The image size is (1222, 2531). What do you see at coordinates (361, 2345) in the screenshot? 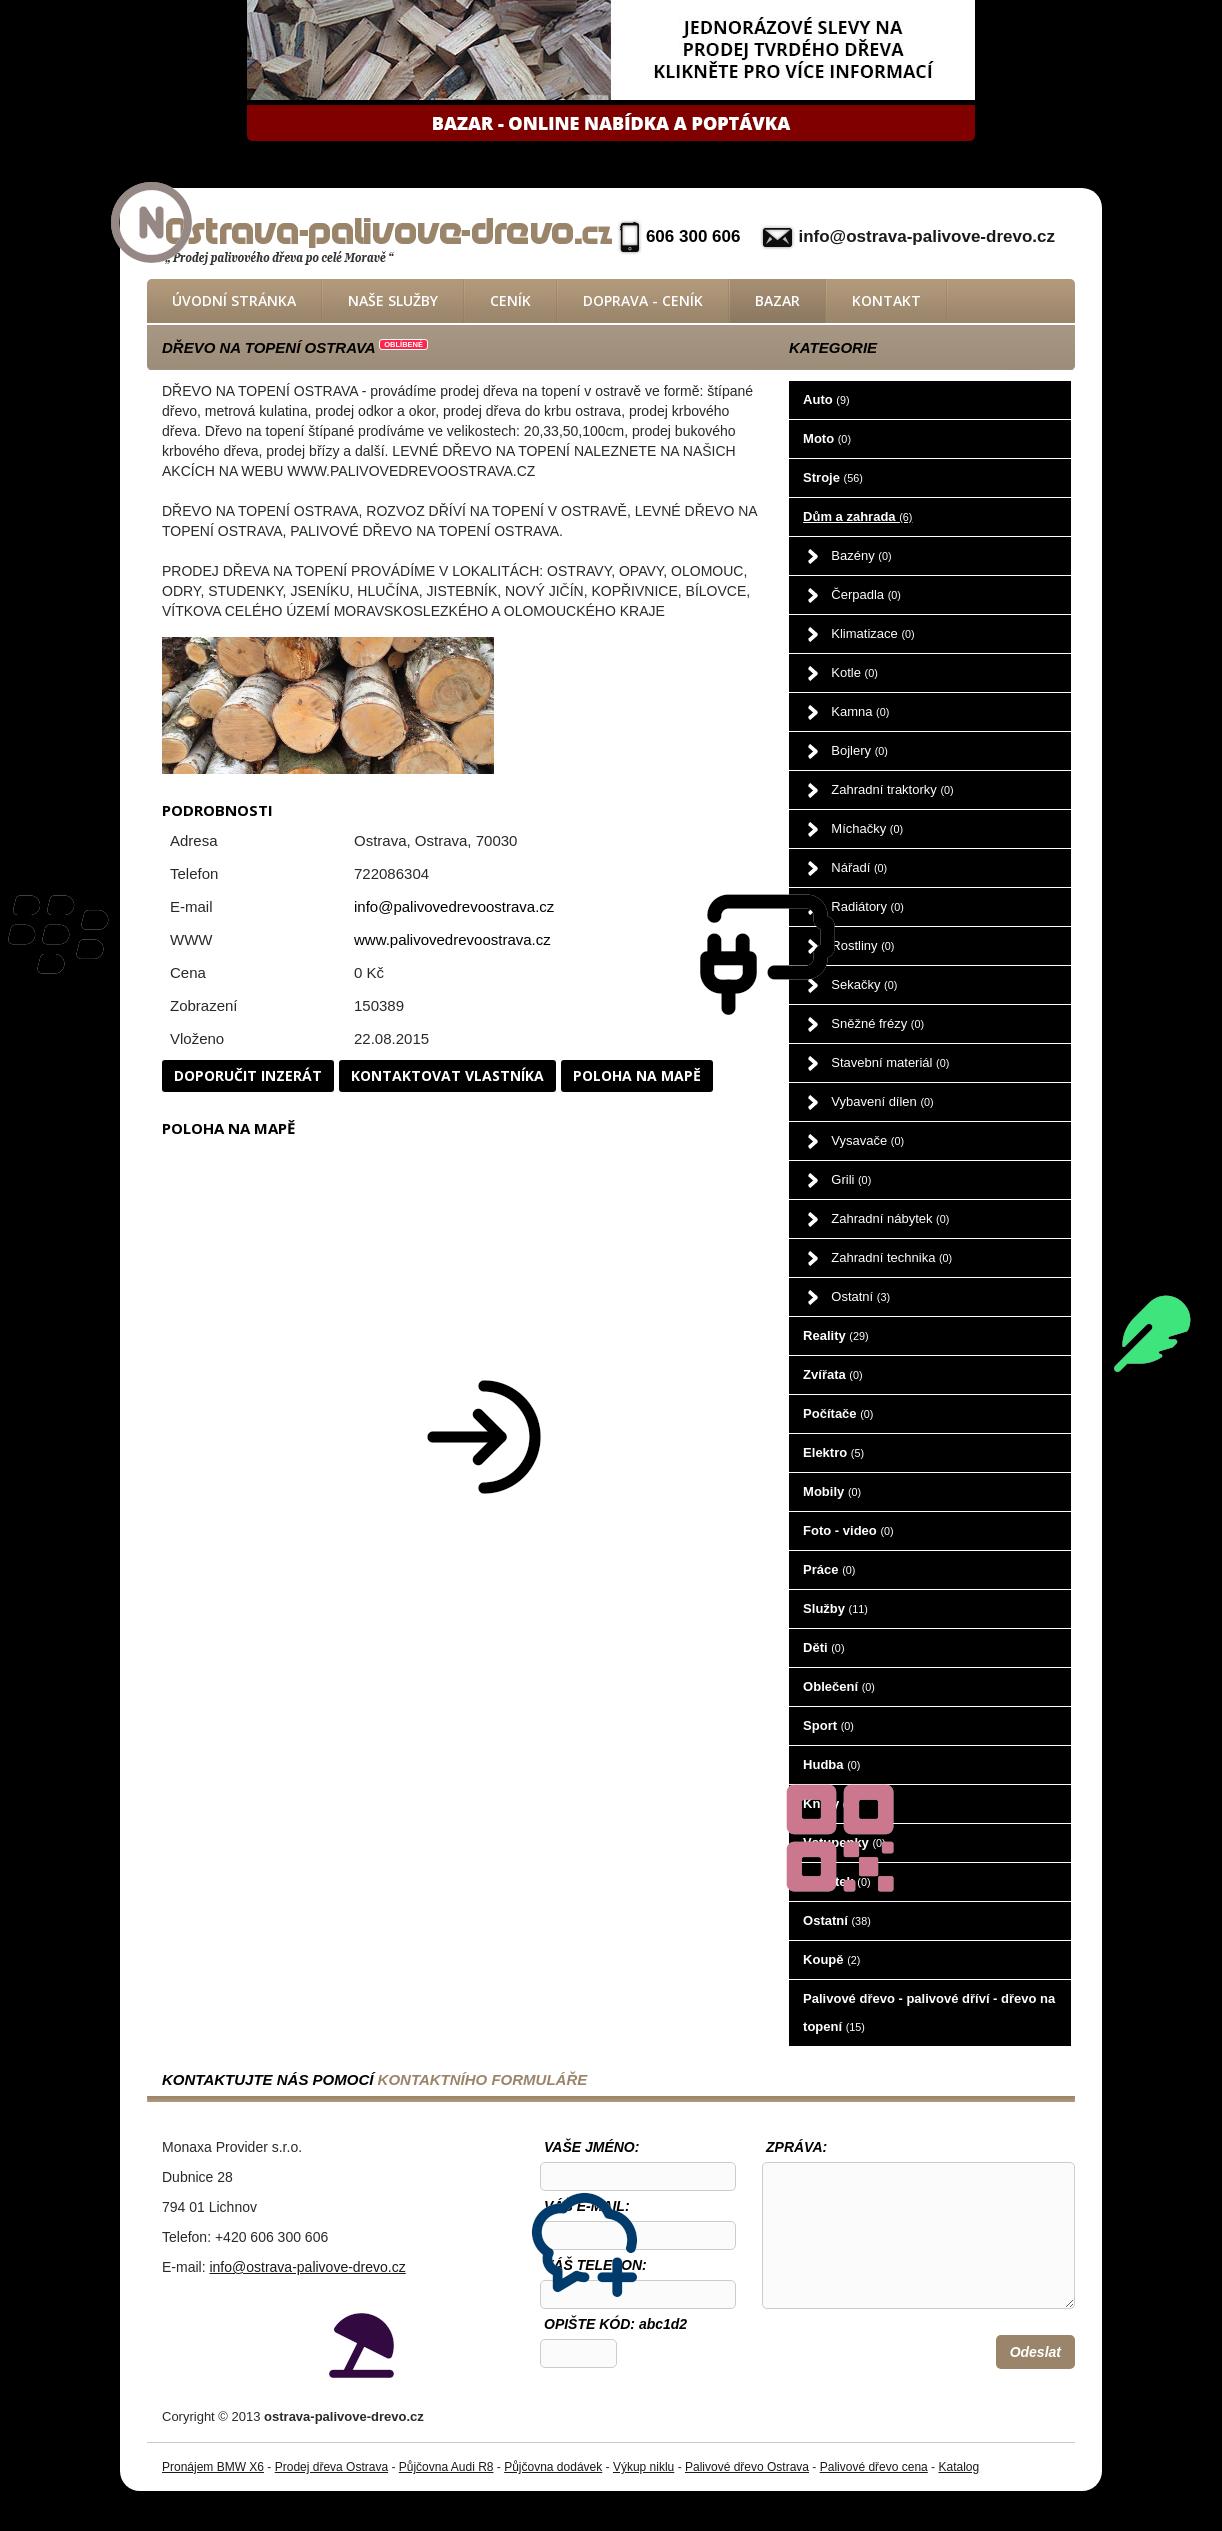
I see `access vacation or time-off settings` at bounding box center [361, 2345].